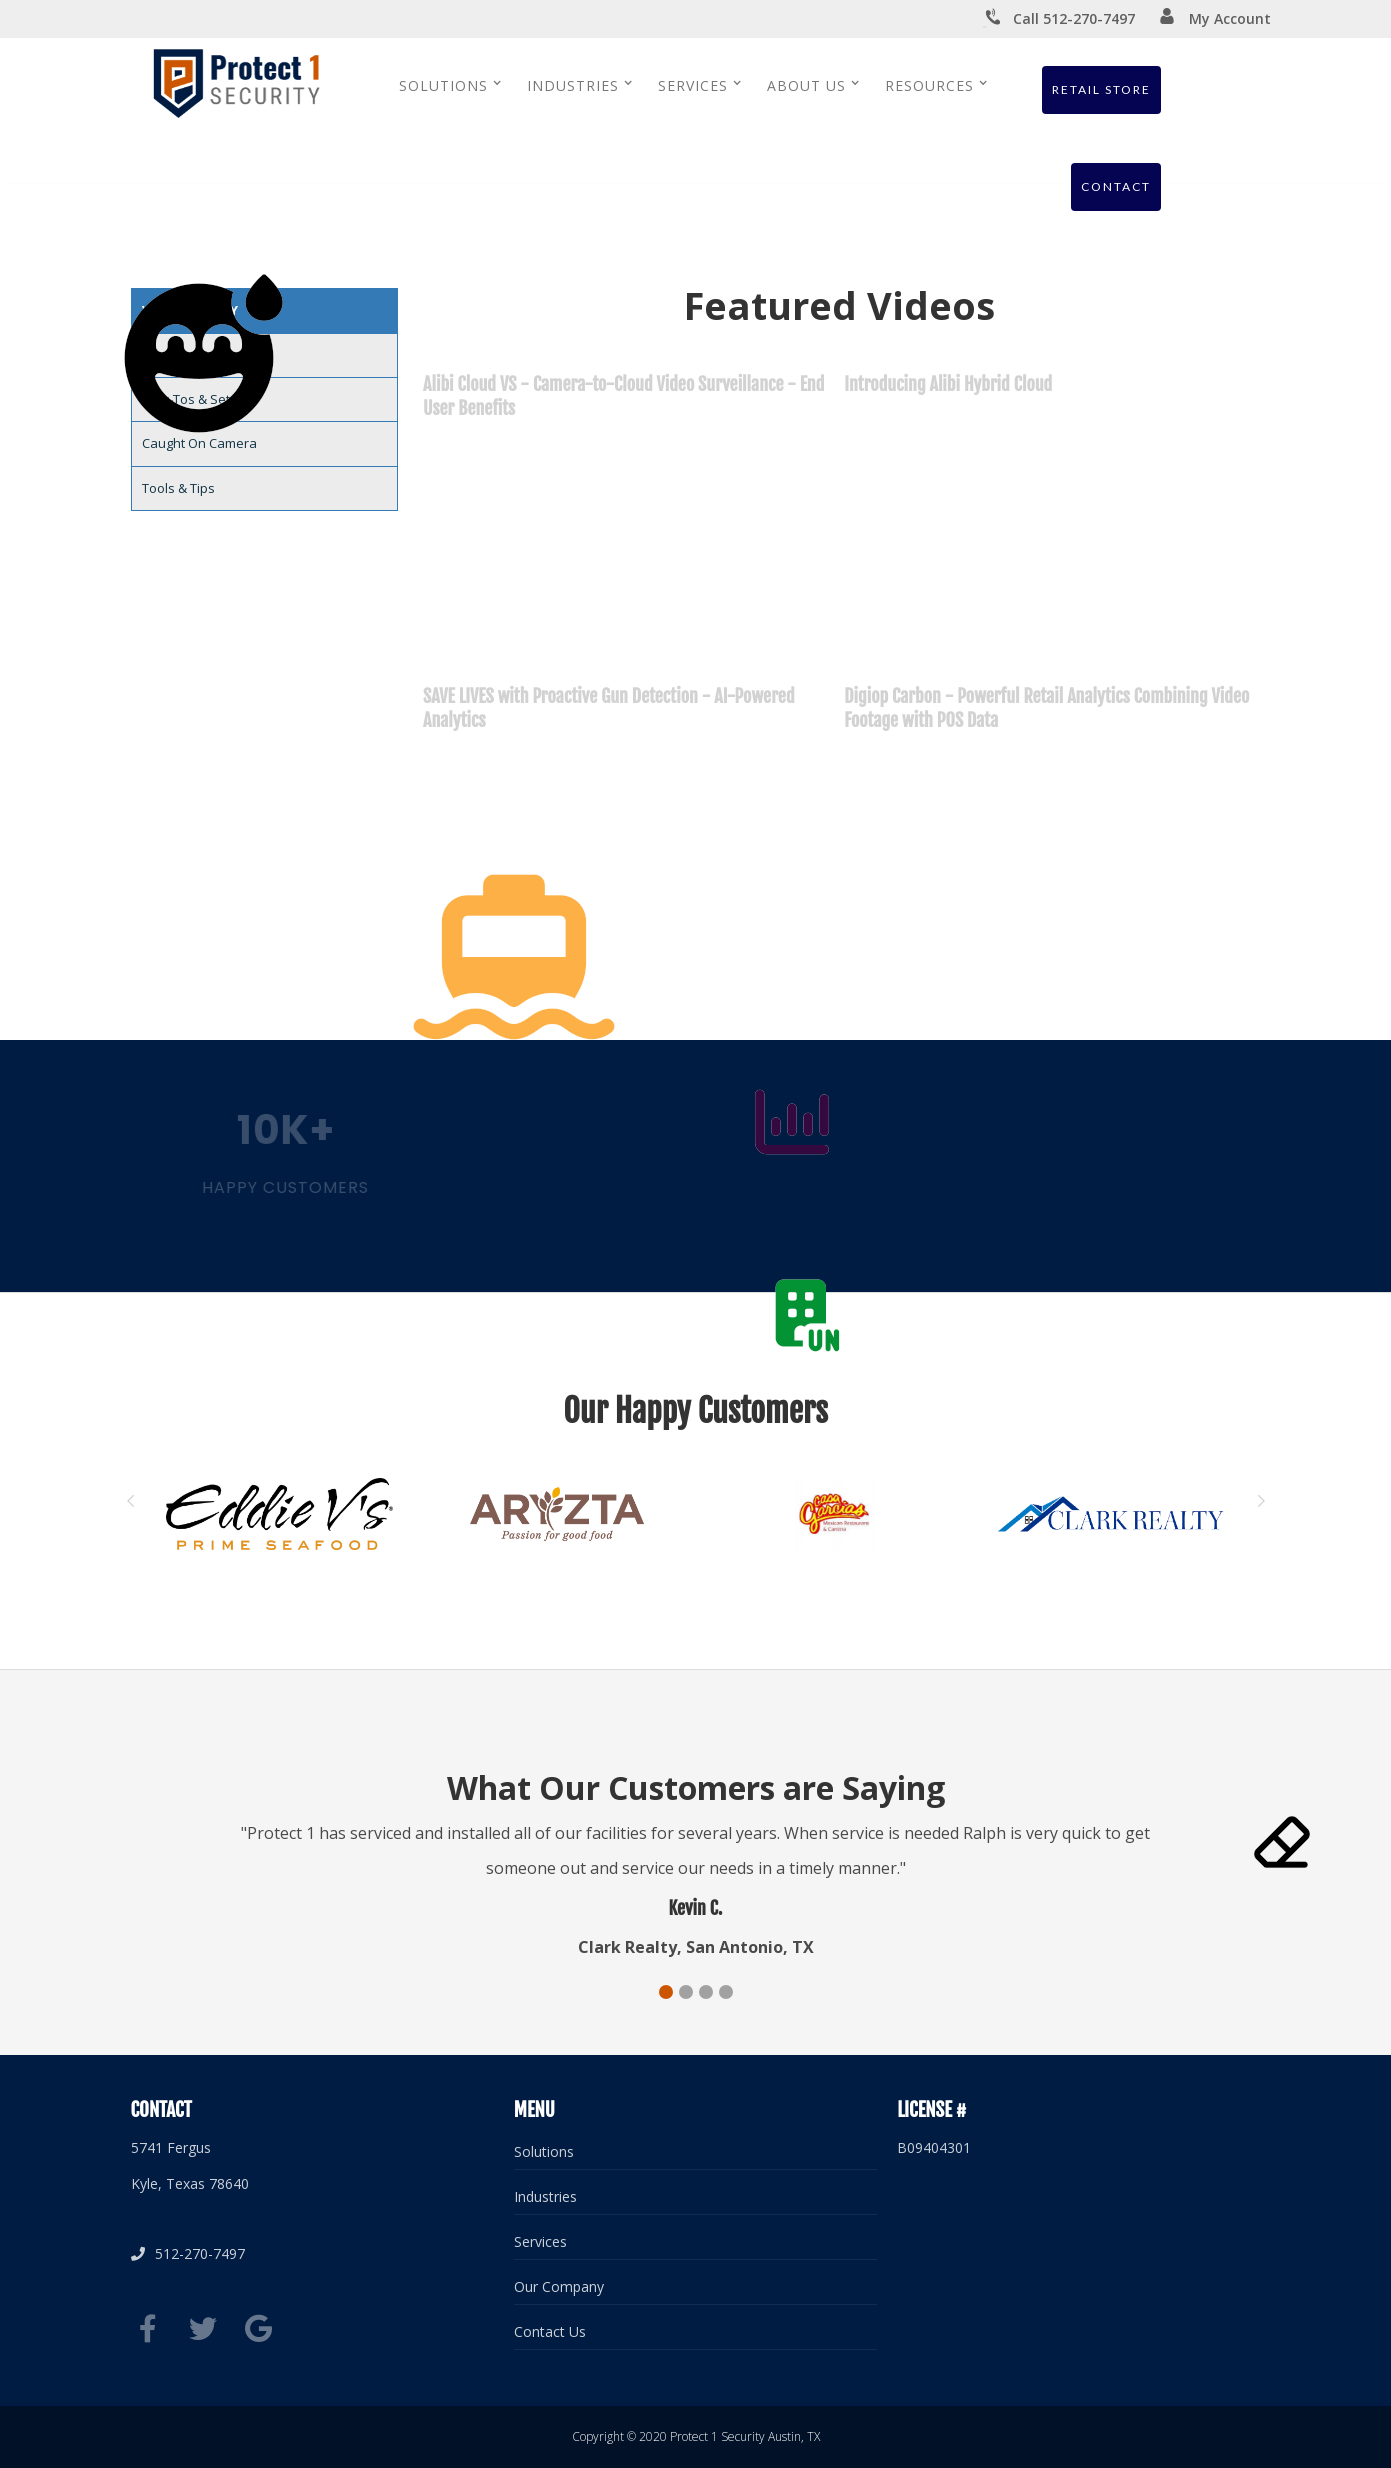 The height and width of the screenshot is (2468, 1391). Describe the element at coordinates (805, 1313) in the screenshot. I see `access united nations building or headquarters` at that location.